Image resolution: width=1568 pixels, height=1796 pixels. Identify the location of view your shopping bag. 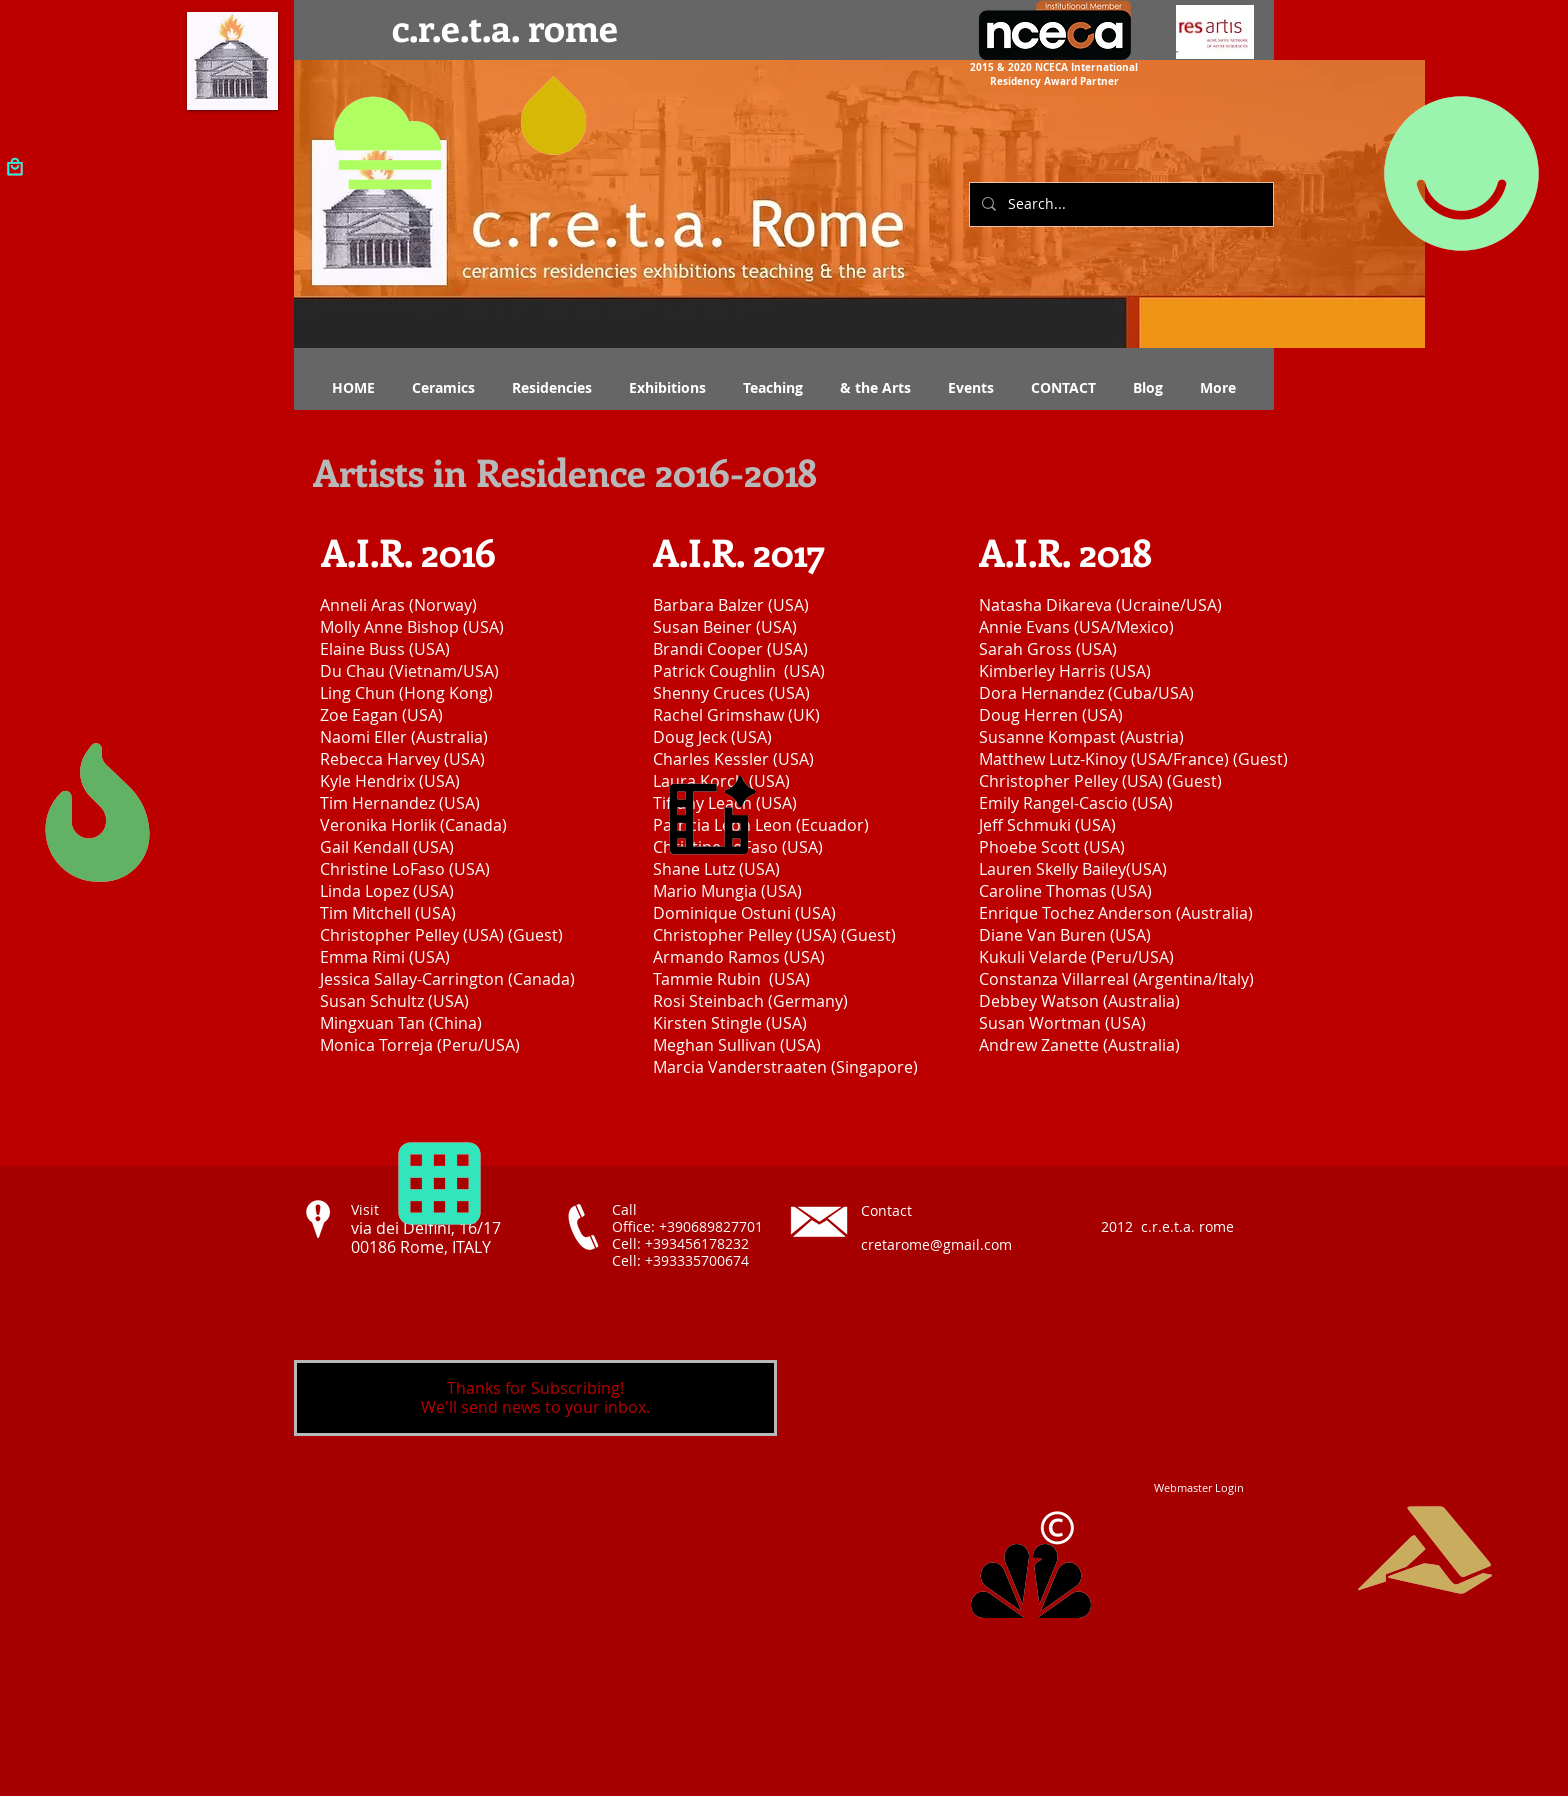
(15, 167).